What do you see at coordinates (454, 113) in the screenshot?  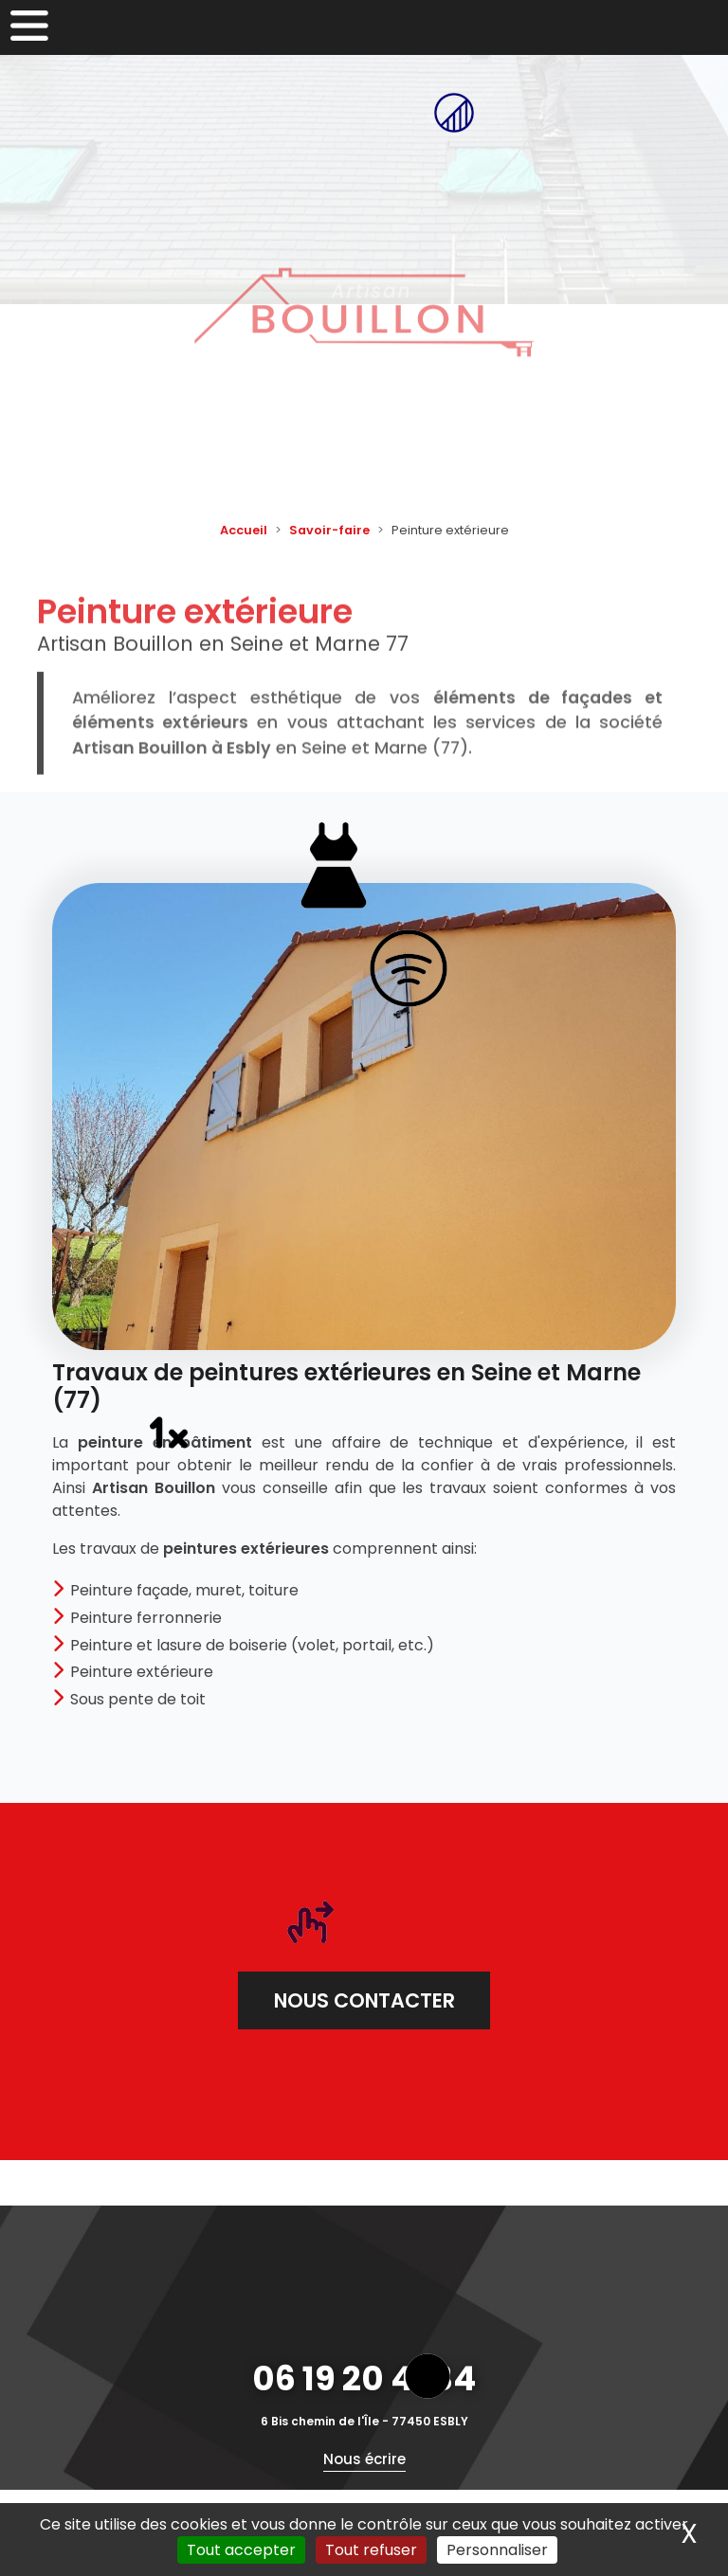 I see `adjust contrast or brightness settings` at bounding box center [454, 113].